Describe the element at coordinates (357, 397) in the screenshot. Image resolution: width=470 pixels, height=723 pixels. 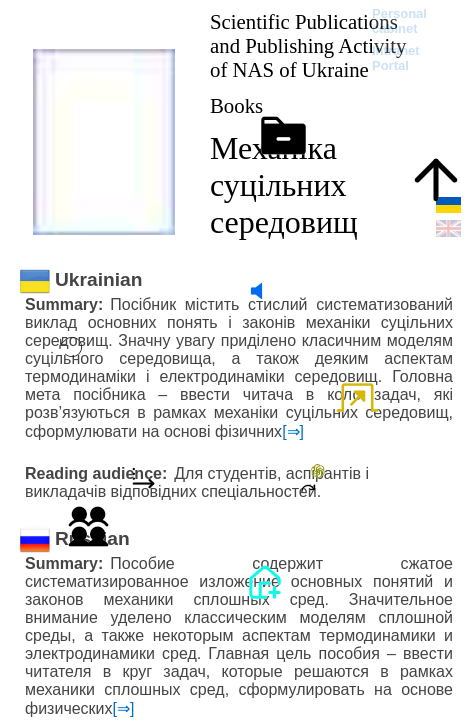
I see `open link in a new tab` at that location.